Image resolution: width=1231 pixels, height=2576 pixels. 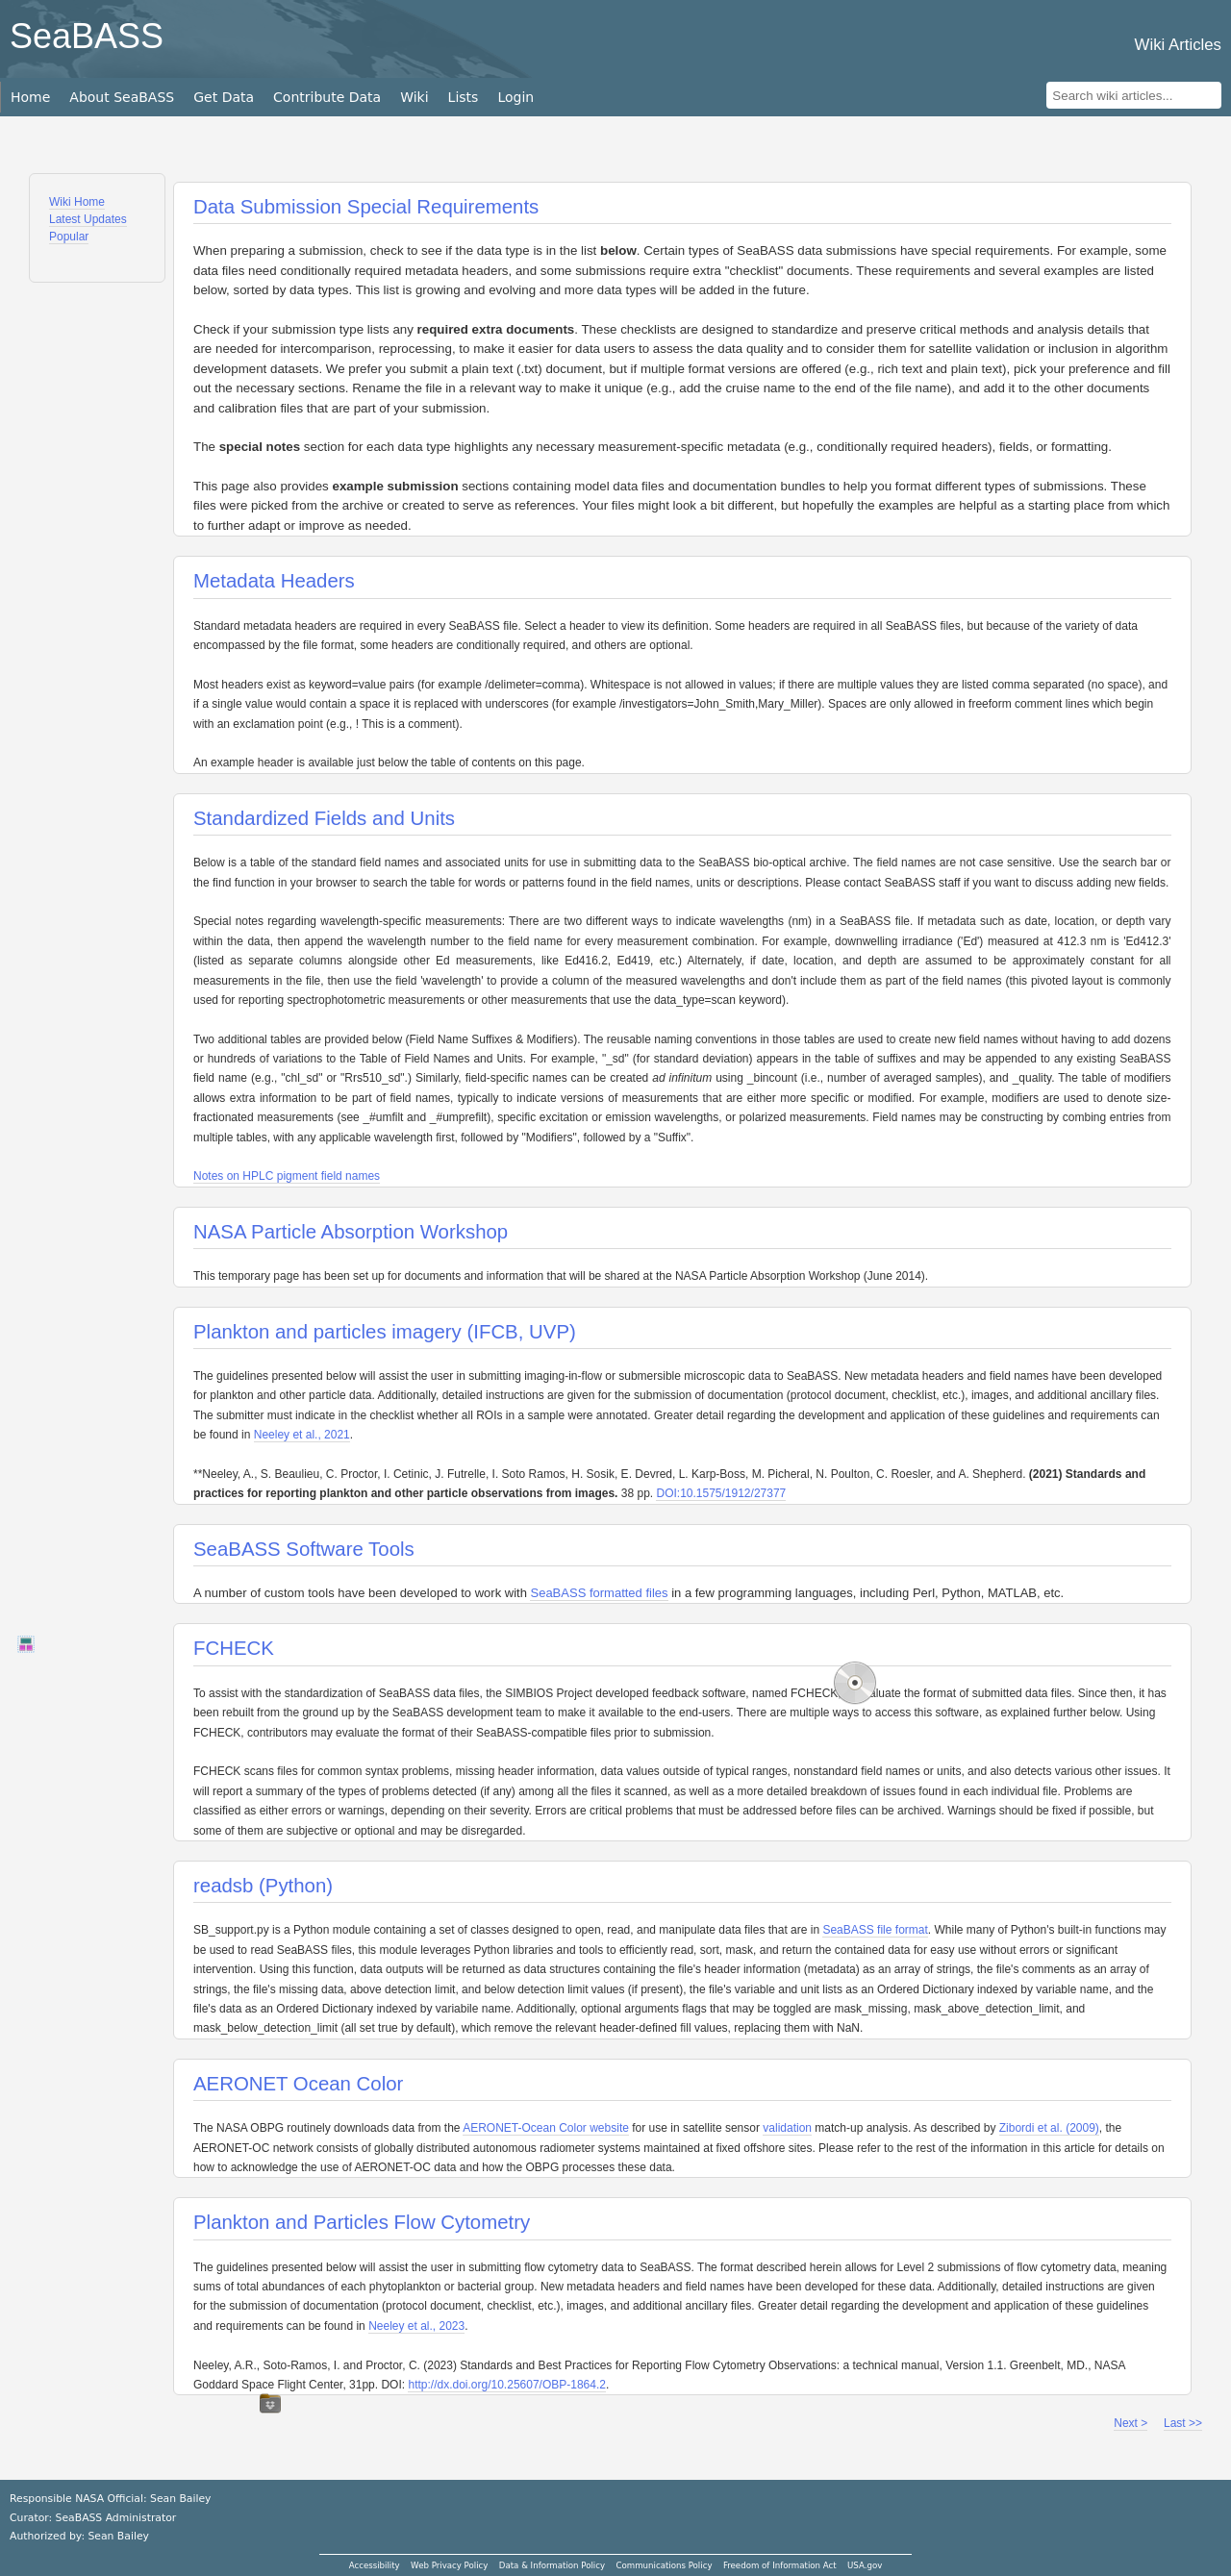 I want to click on select all items in the current view, so click(x=26, y=1644).